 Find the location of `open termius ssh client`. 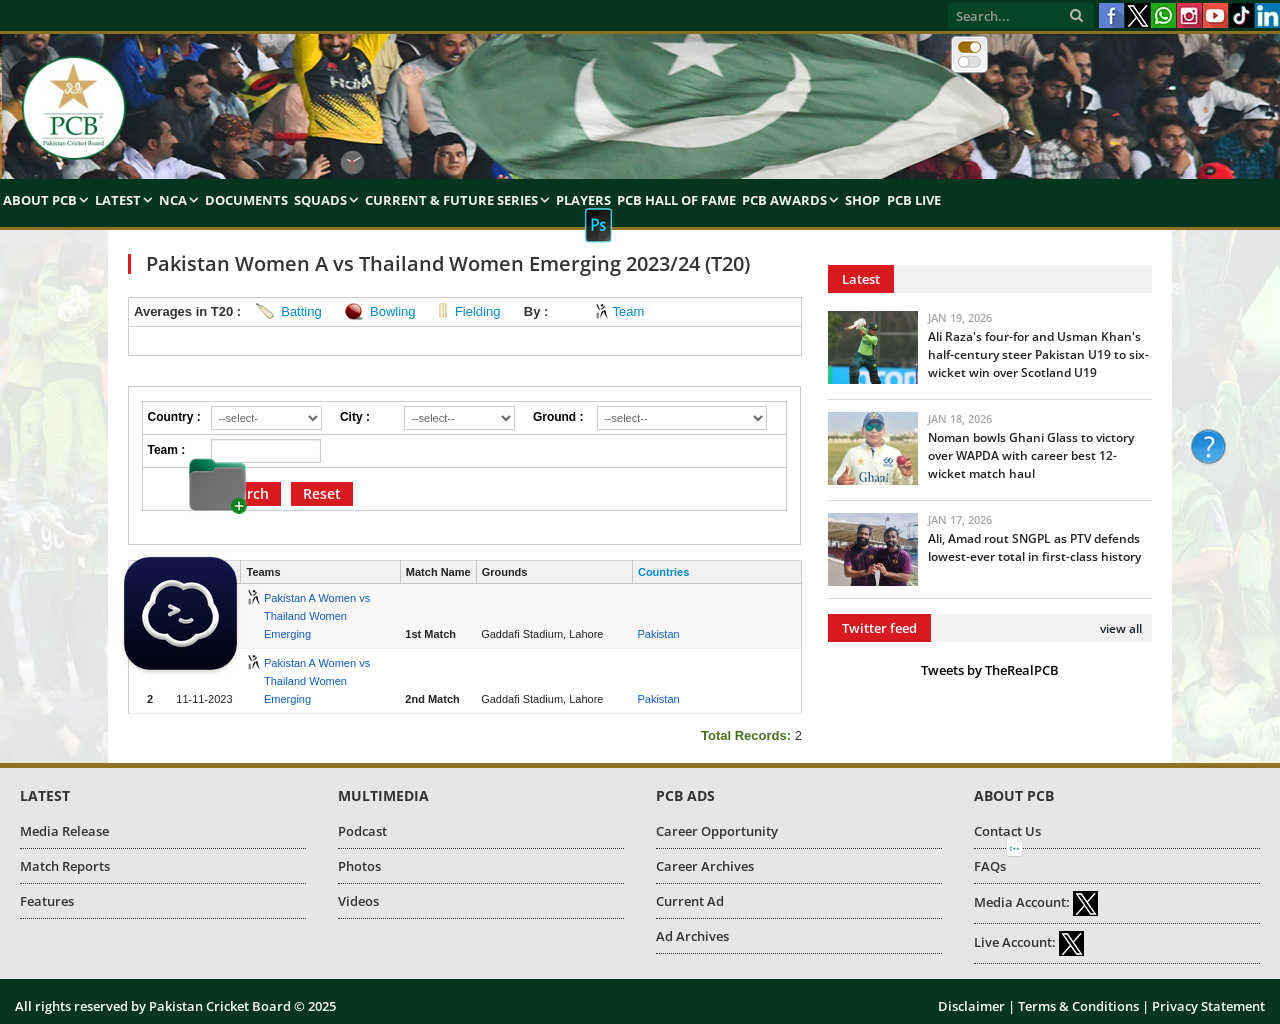

open termius ssh client is located at coordinates (180, 613).